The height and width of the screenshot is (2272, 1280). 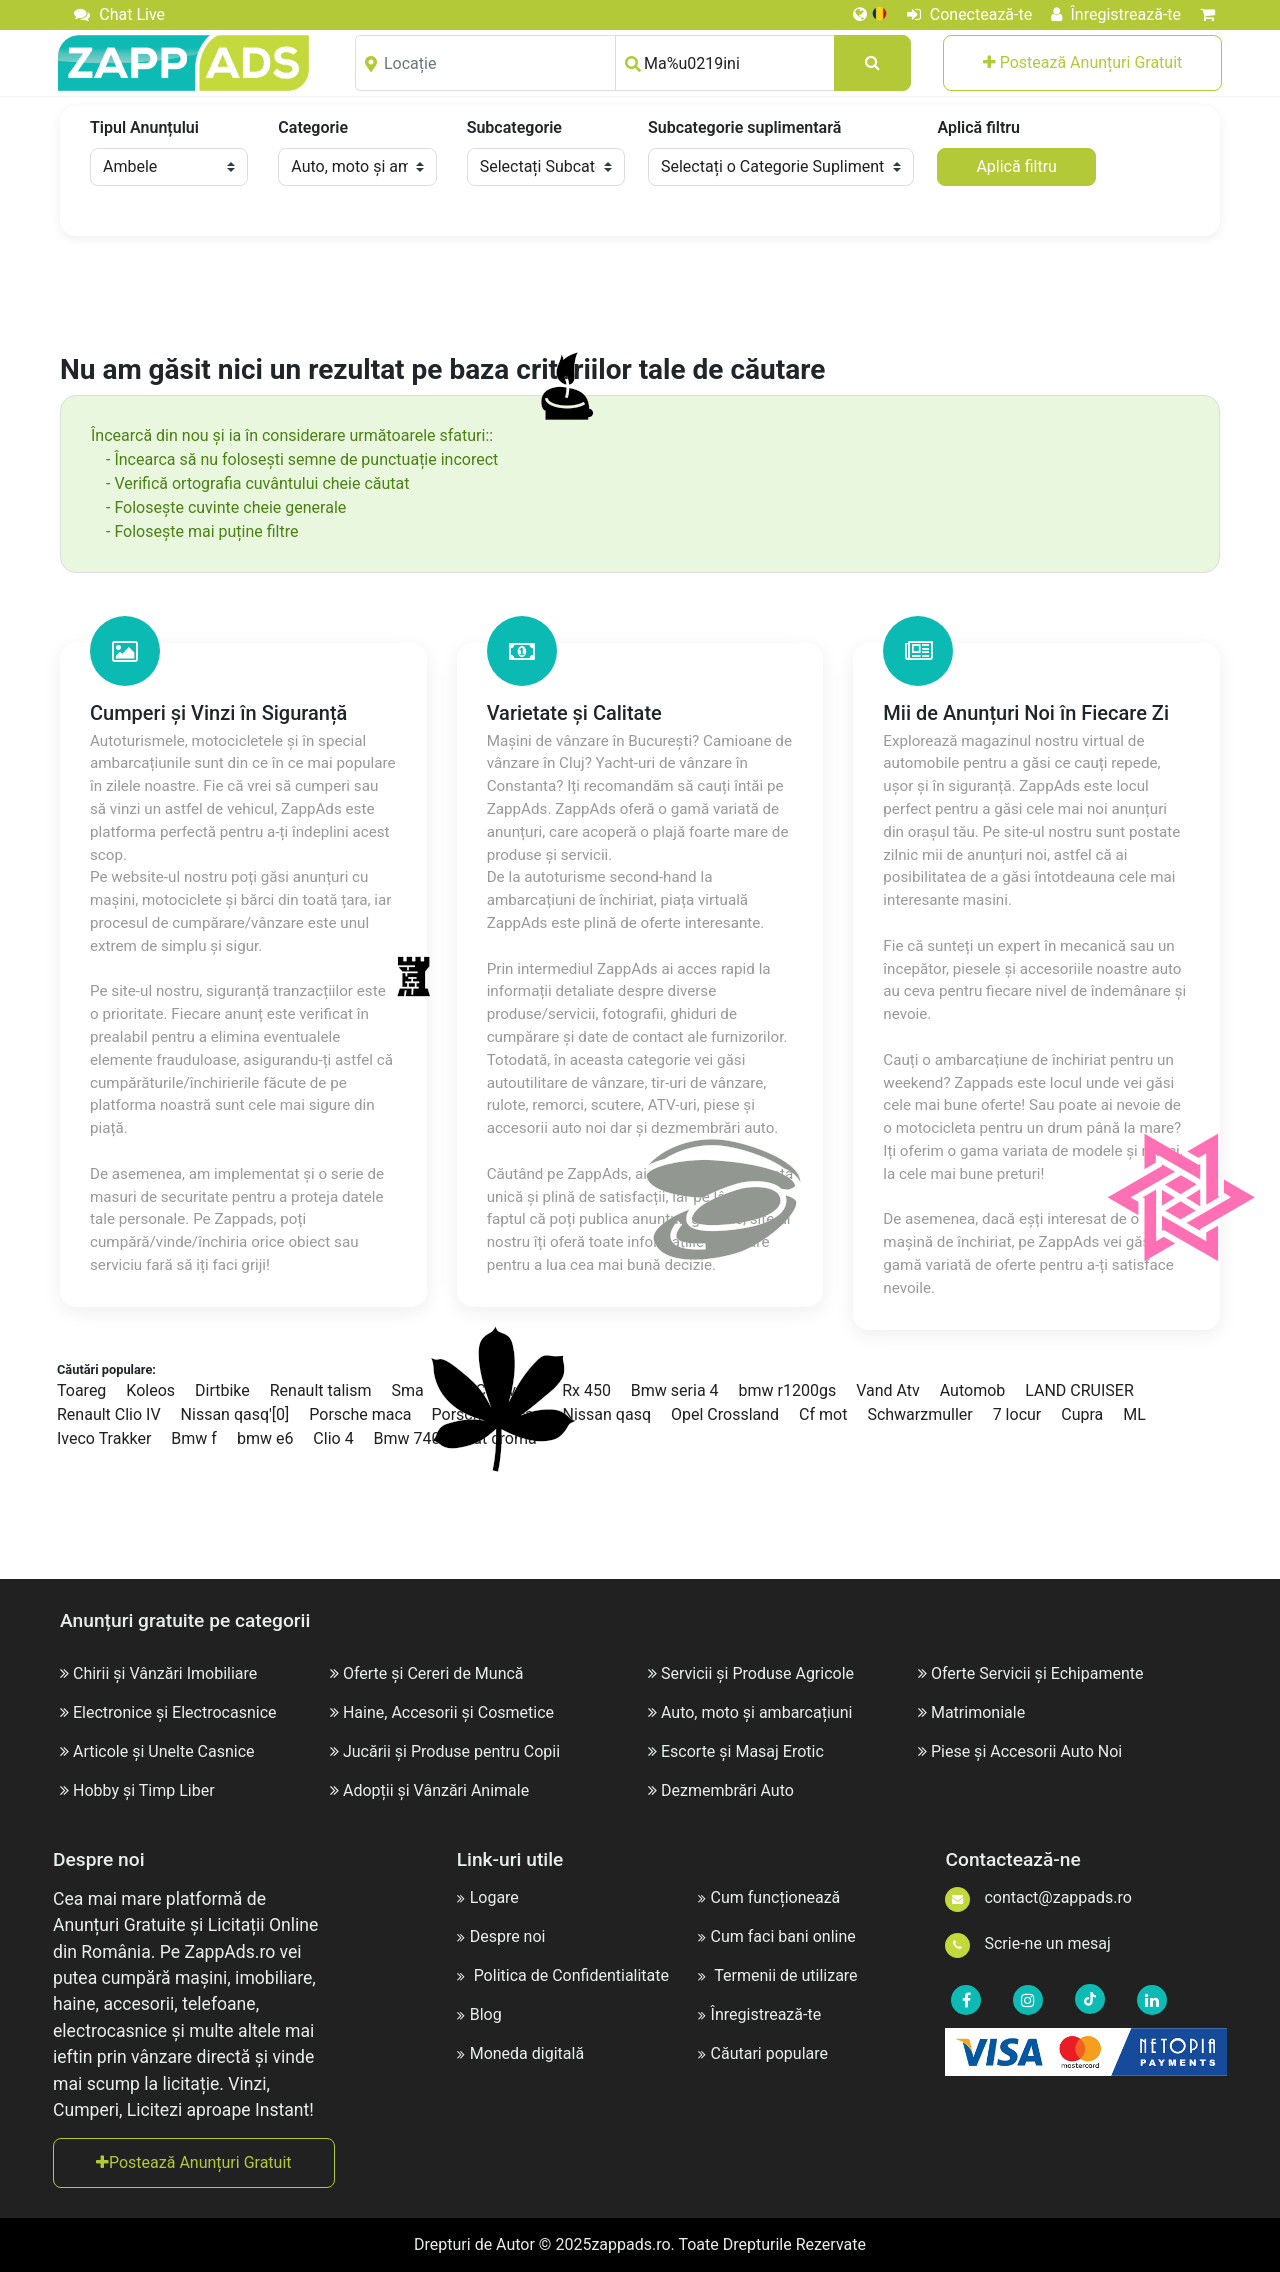 What do you see at coordinates (503, 1398) in the screenshot?
I see `nature or plant category indicator` at bounding box center [503, 1398].